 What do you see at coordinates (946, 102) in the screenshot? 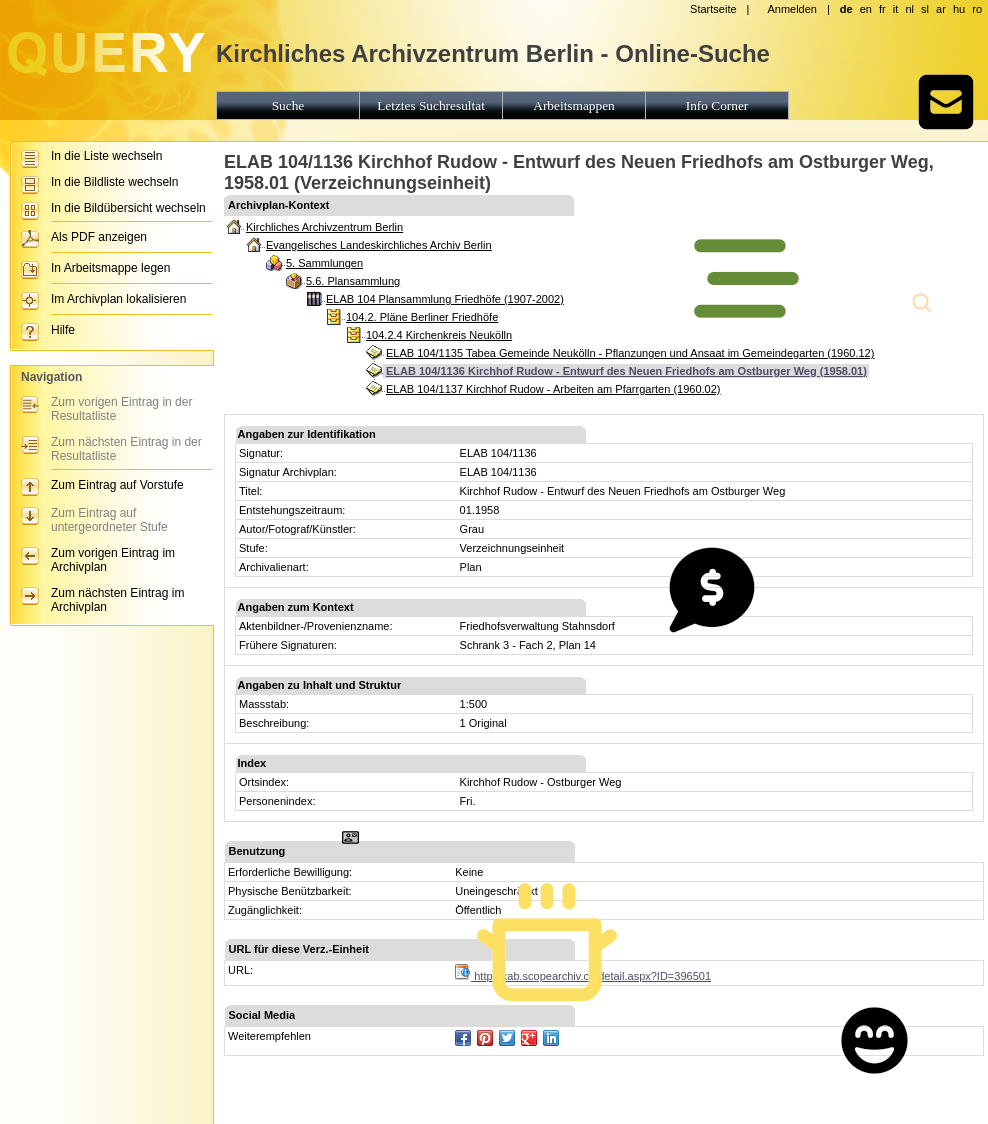
I see `open your email inbox` at bounding box center [946, 102].